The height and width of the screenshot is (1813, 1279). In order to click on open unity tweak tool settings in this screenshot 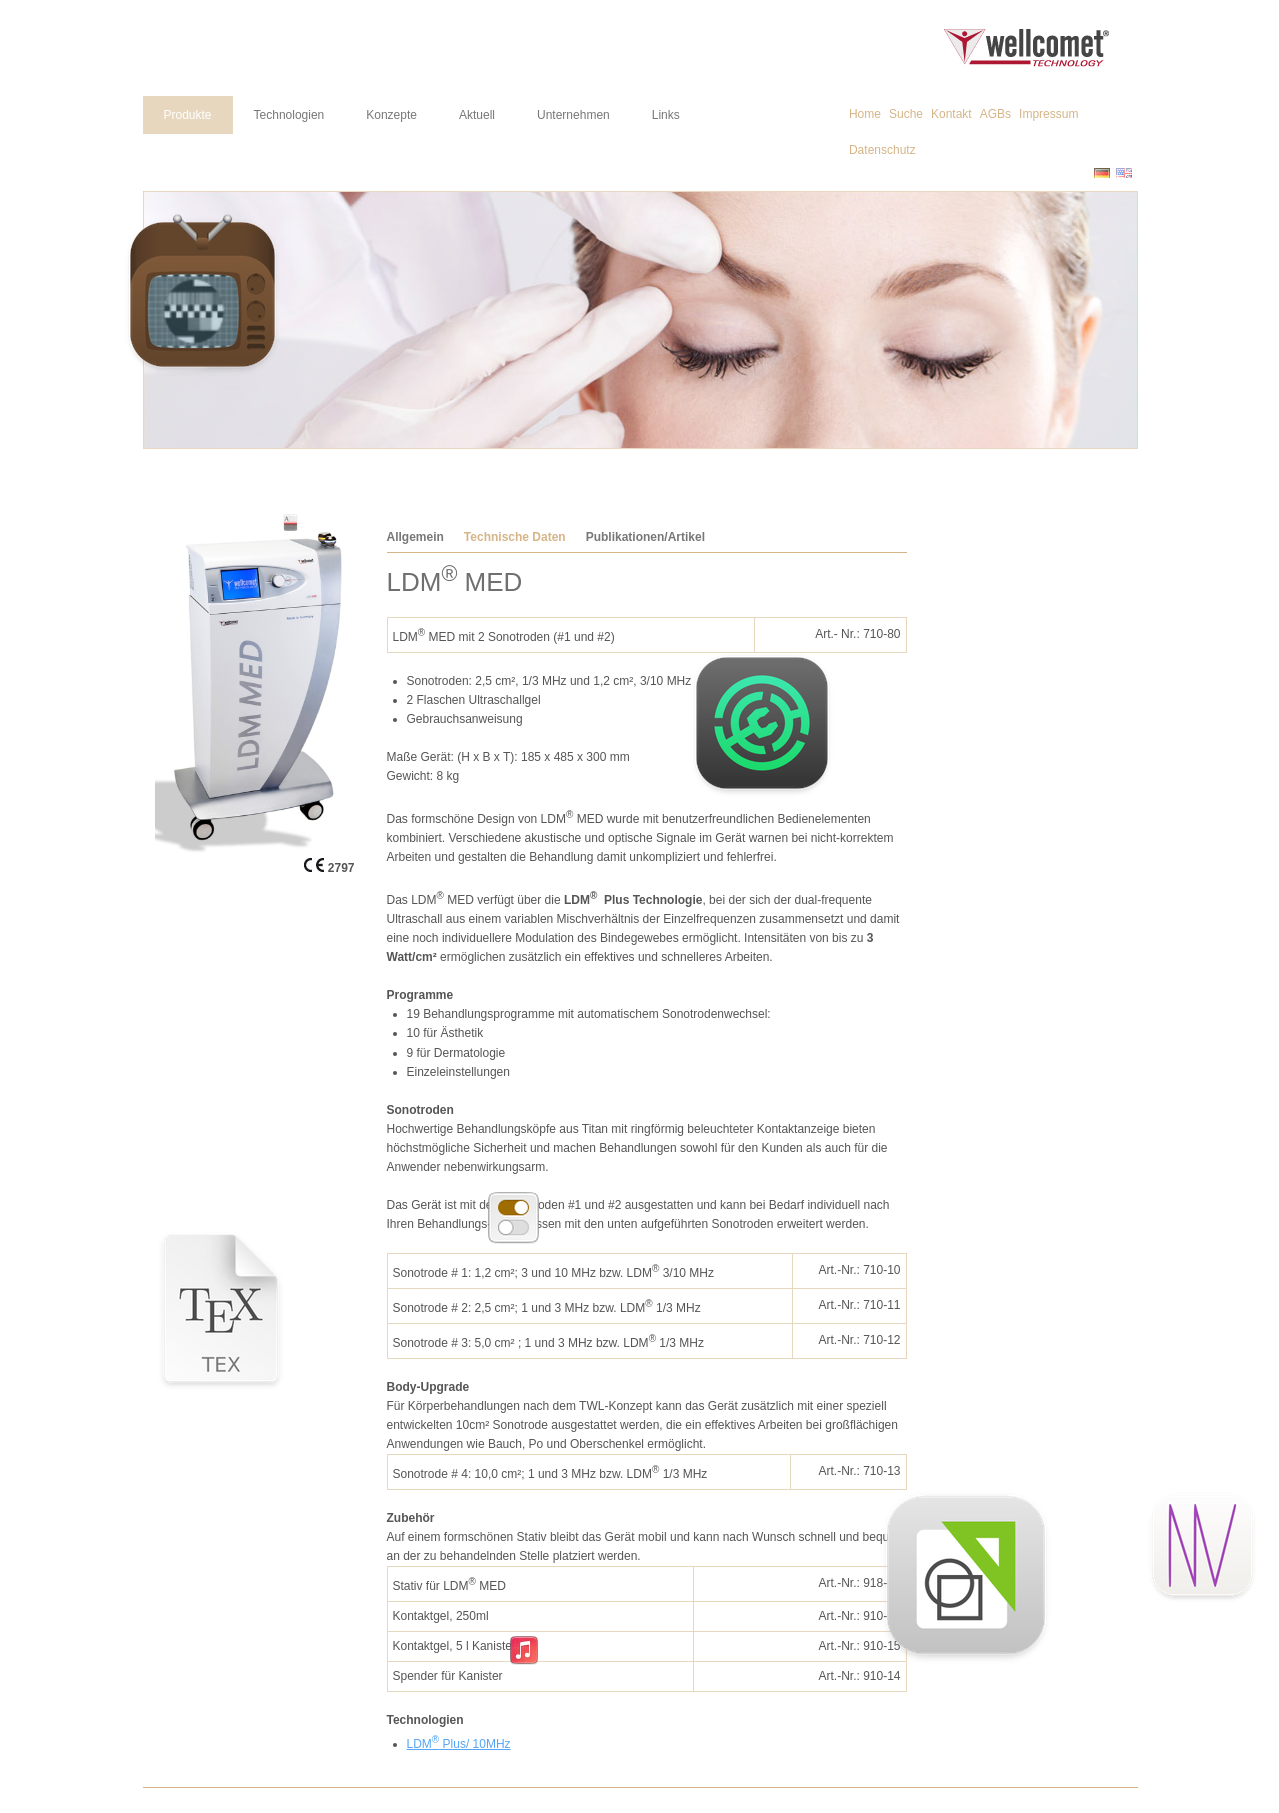, I will do `click(513, 1217)`.